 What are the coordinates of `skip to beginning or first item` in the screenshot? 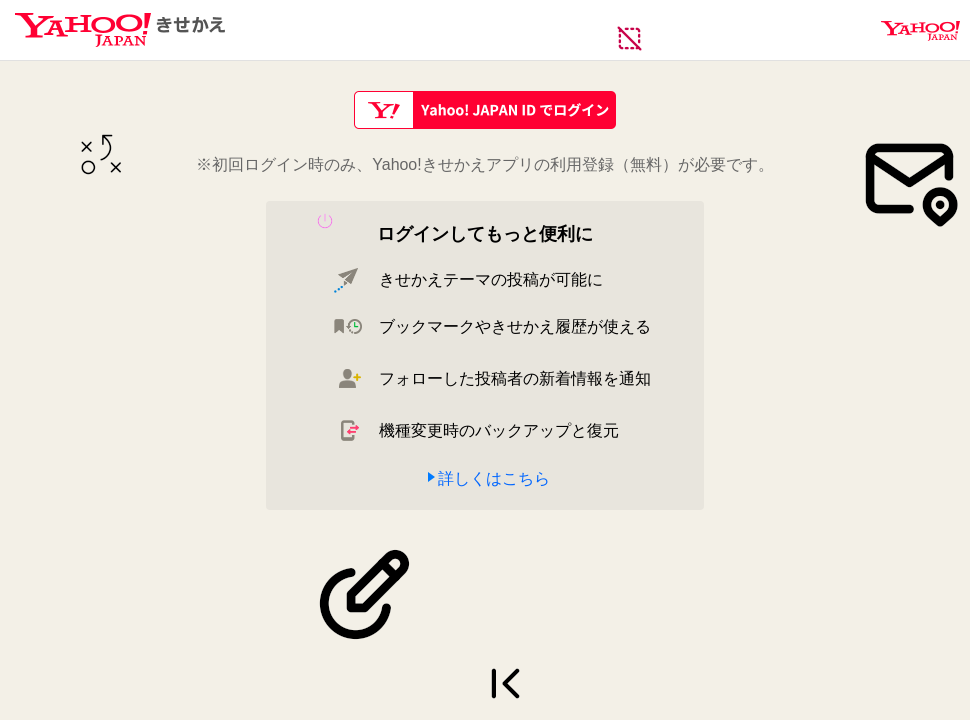 It's located at (504, 683).